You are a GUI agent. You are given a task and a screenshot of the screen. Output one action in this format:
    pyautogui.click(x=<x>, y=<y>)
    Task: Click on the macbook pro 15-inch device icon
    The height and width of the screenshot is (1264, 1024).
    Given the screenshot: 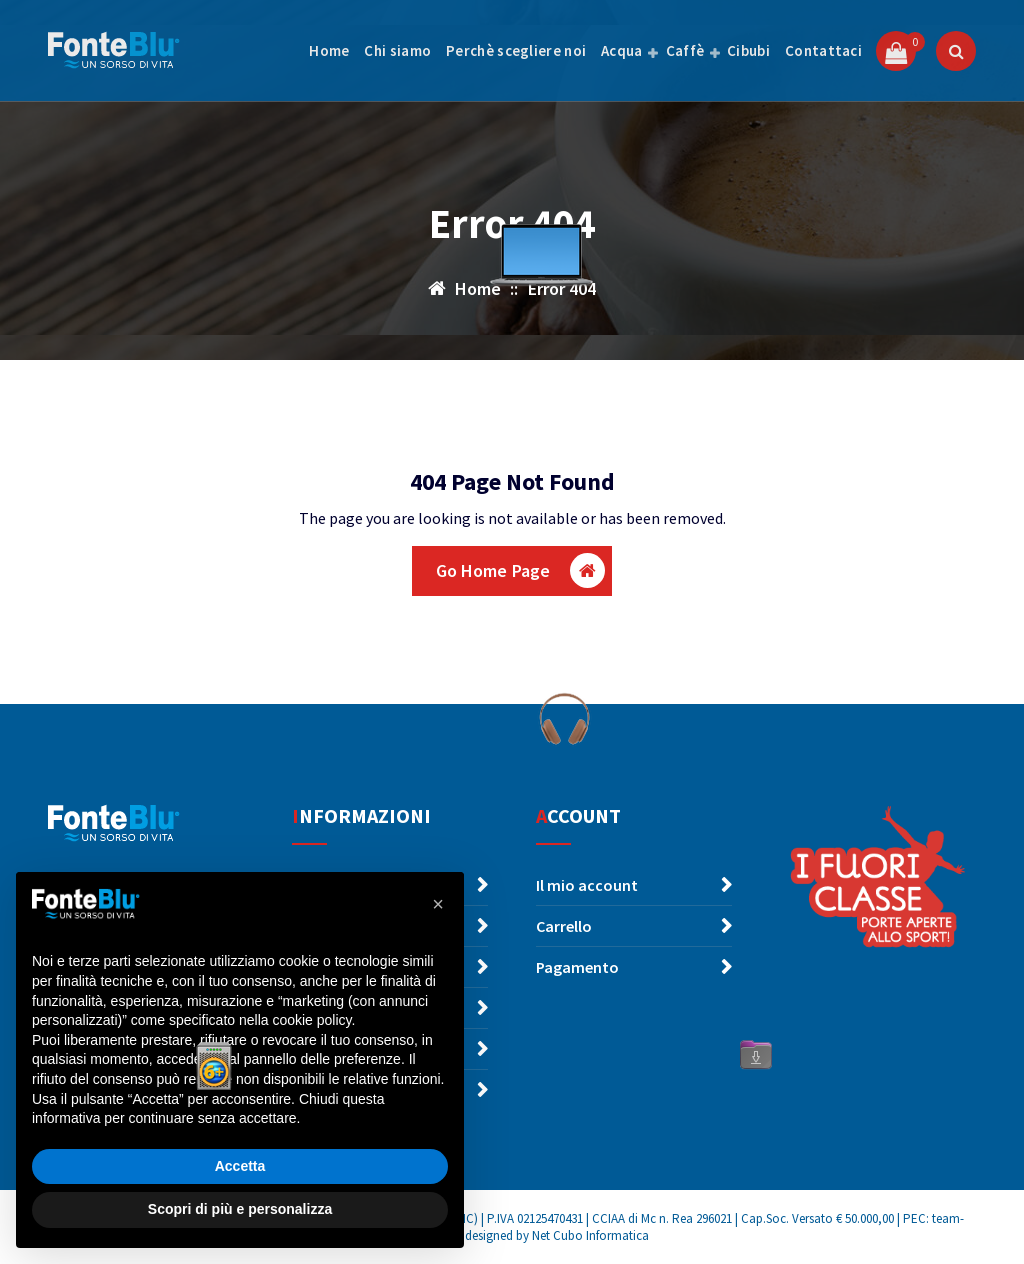 What is the action you would take?
    pyautogui.click(x=541, y=250)
    